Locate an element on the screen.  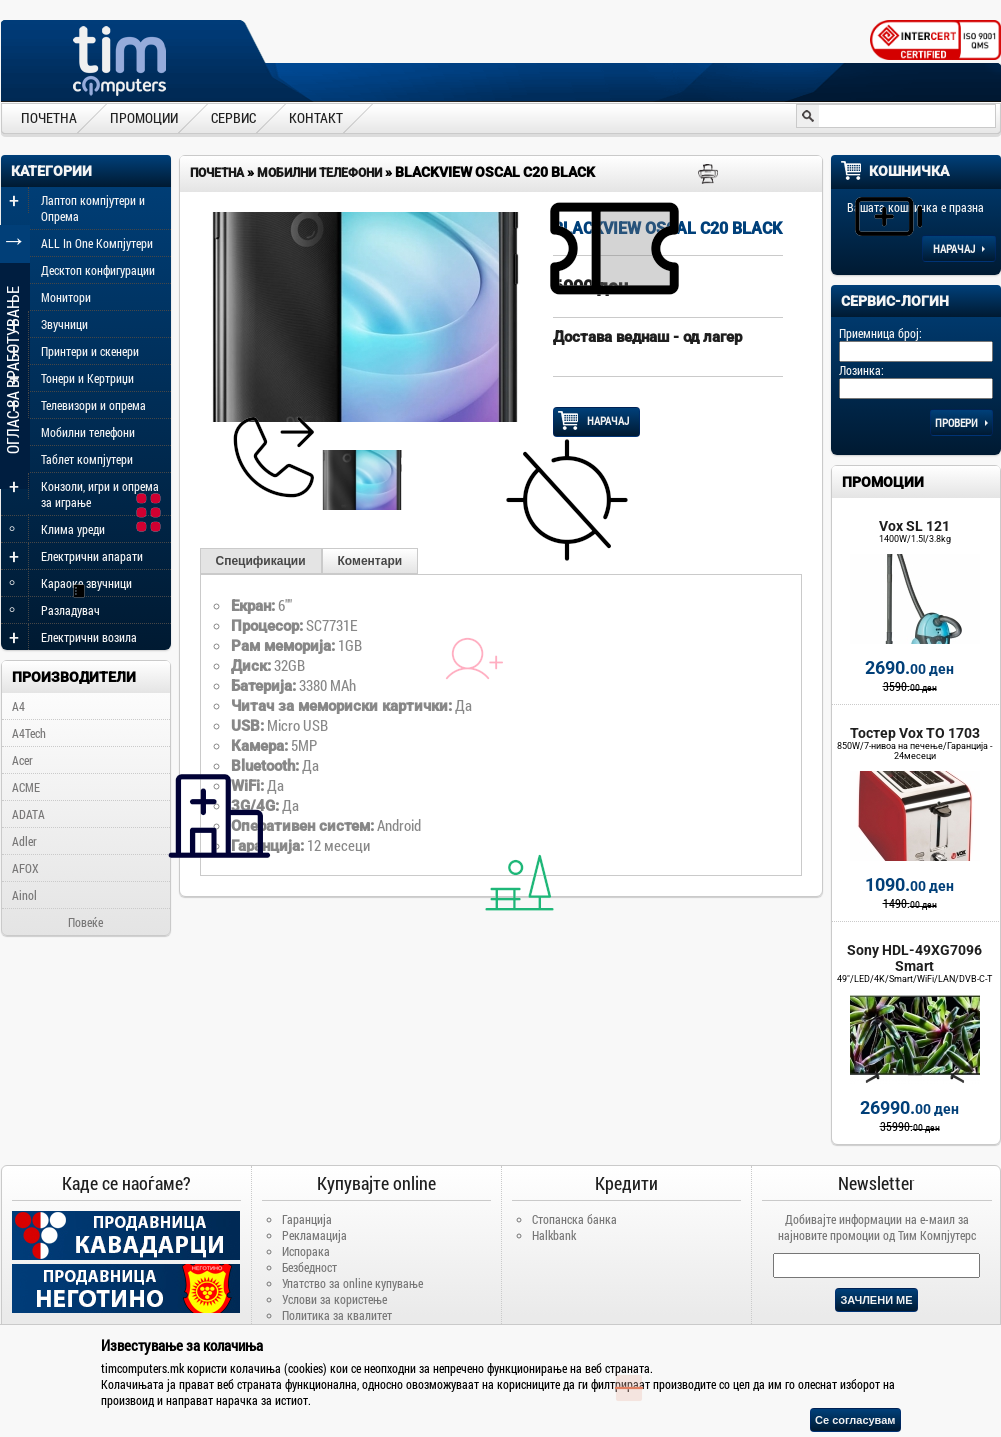
view or edit screenplay documents is located at coordinates (79, 591).